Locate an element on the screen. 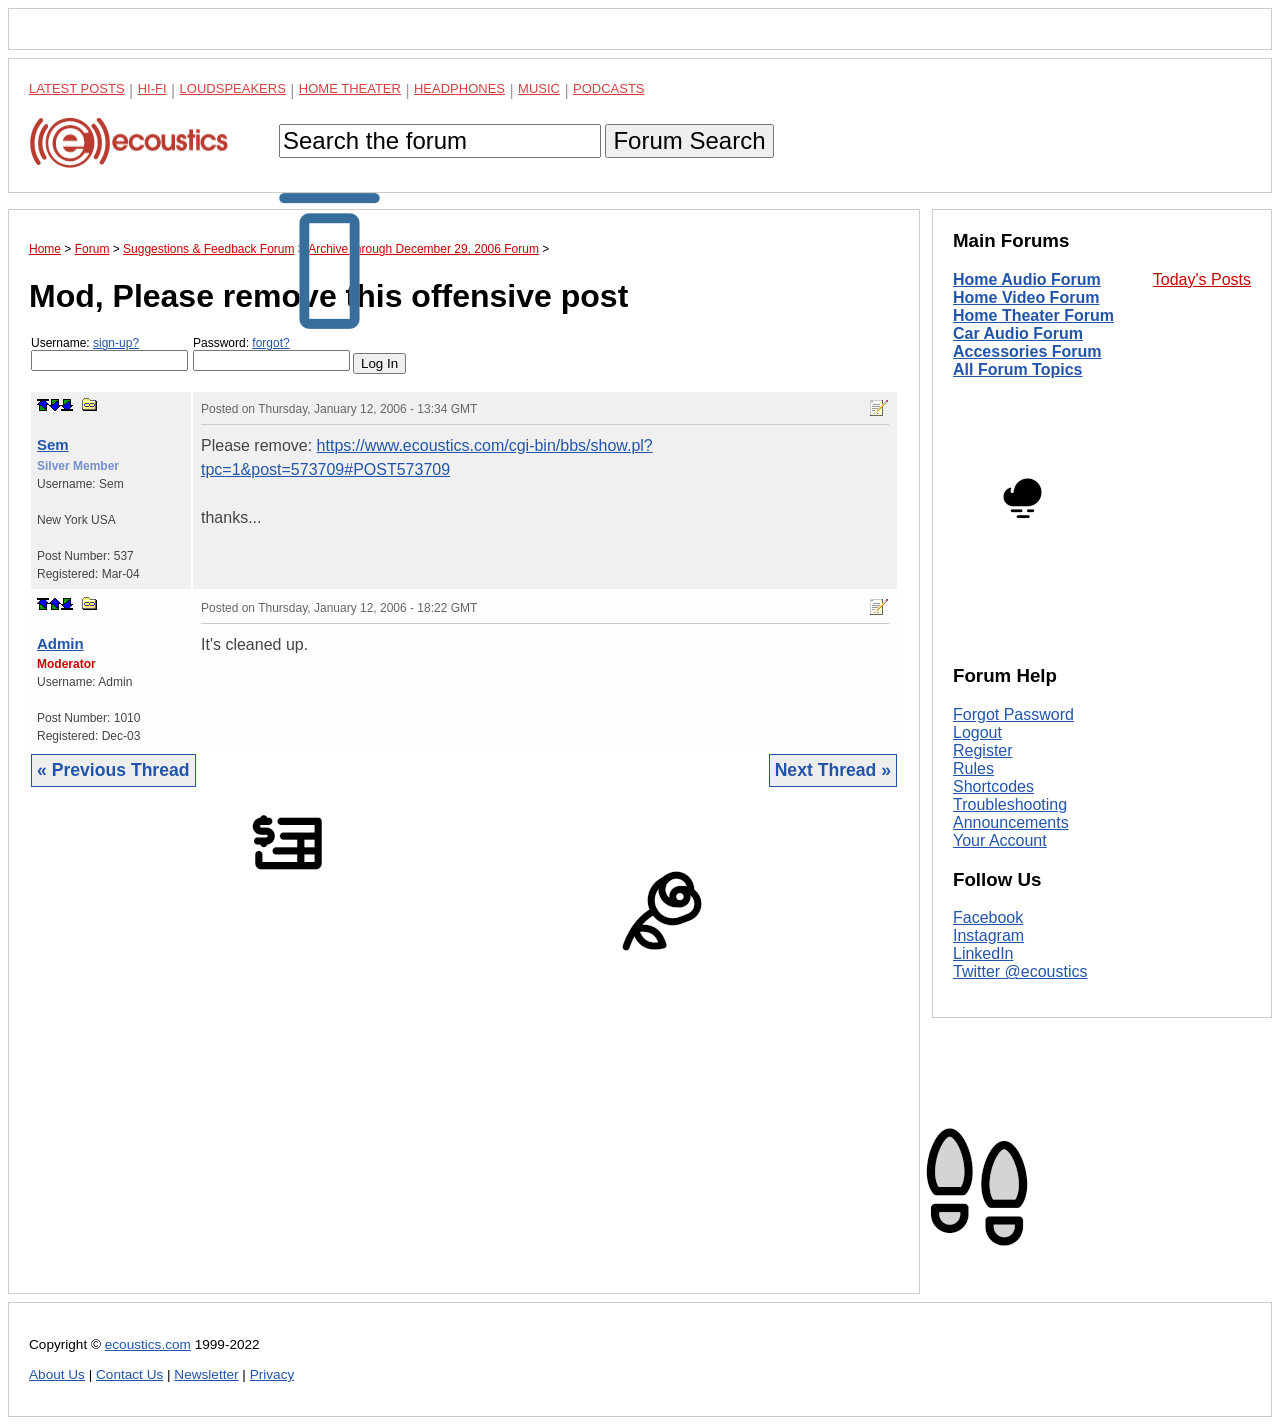 The image size is (1280, 1425). indicates foggy weather conditions is located at coordinates (1022, 497).